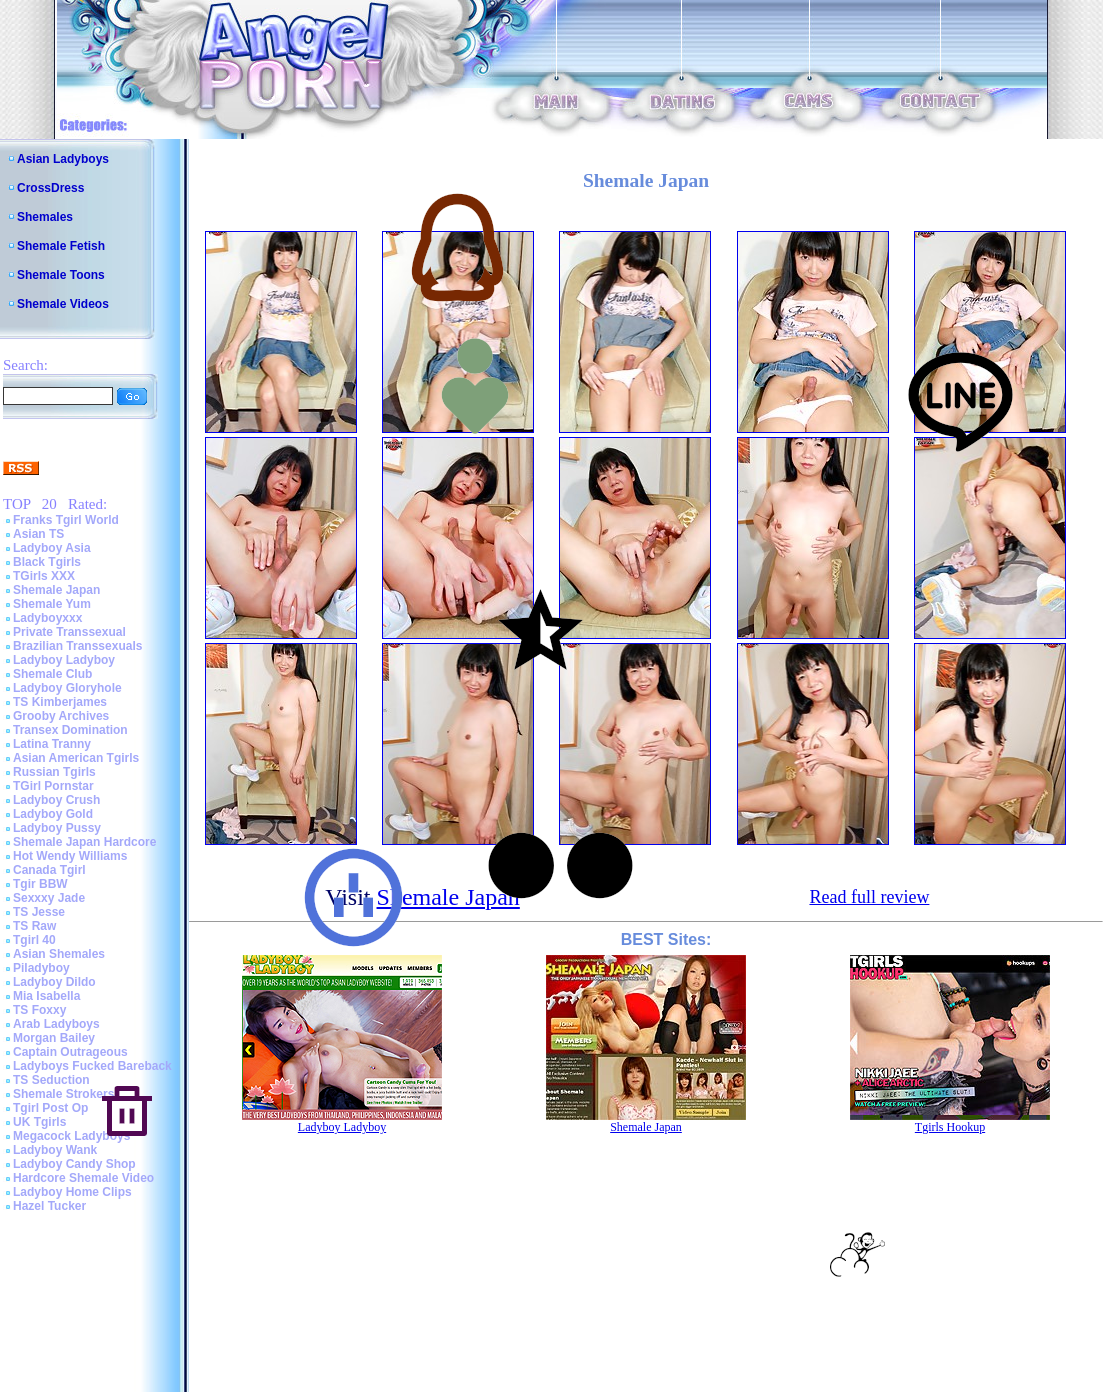  I want to click on electrical outlet or power socket indicator, so click(353, 897).